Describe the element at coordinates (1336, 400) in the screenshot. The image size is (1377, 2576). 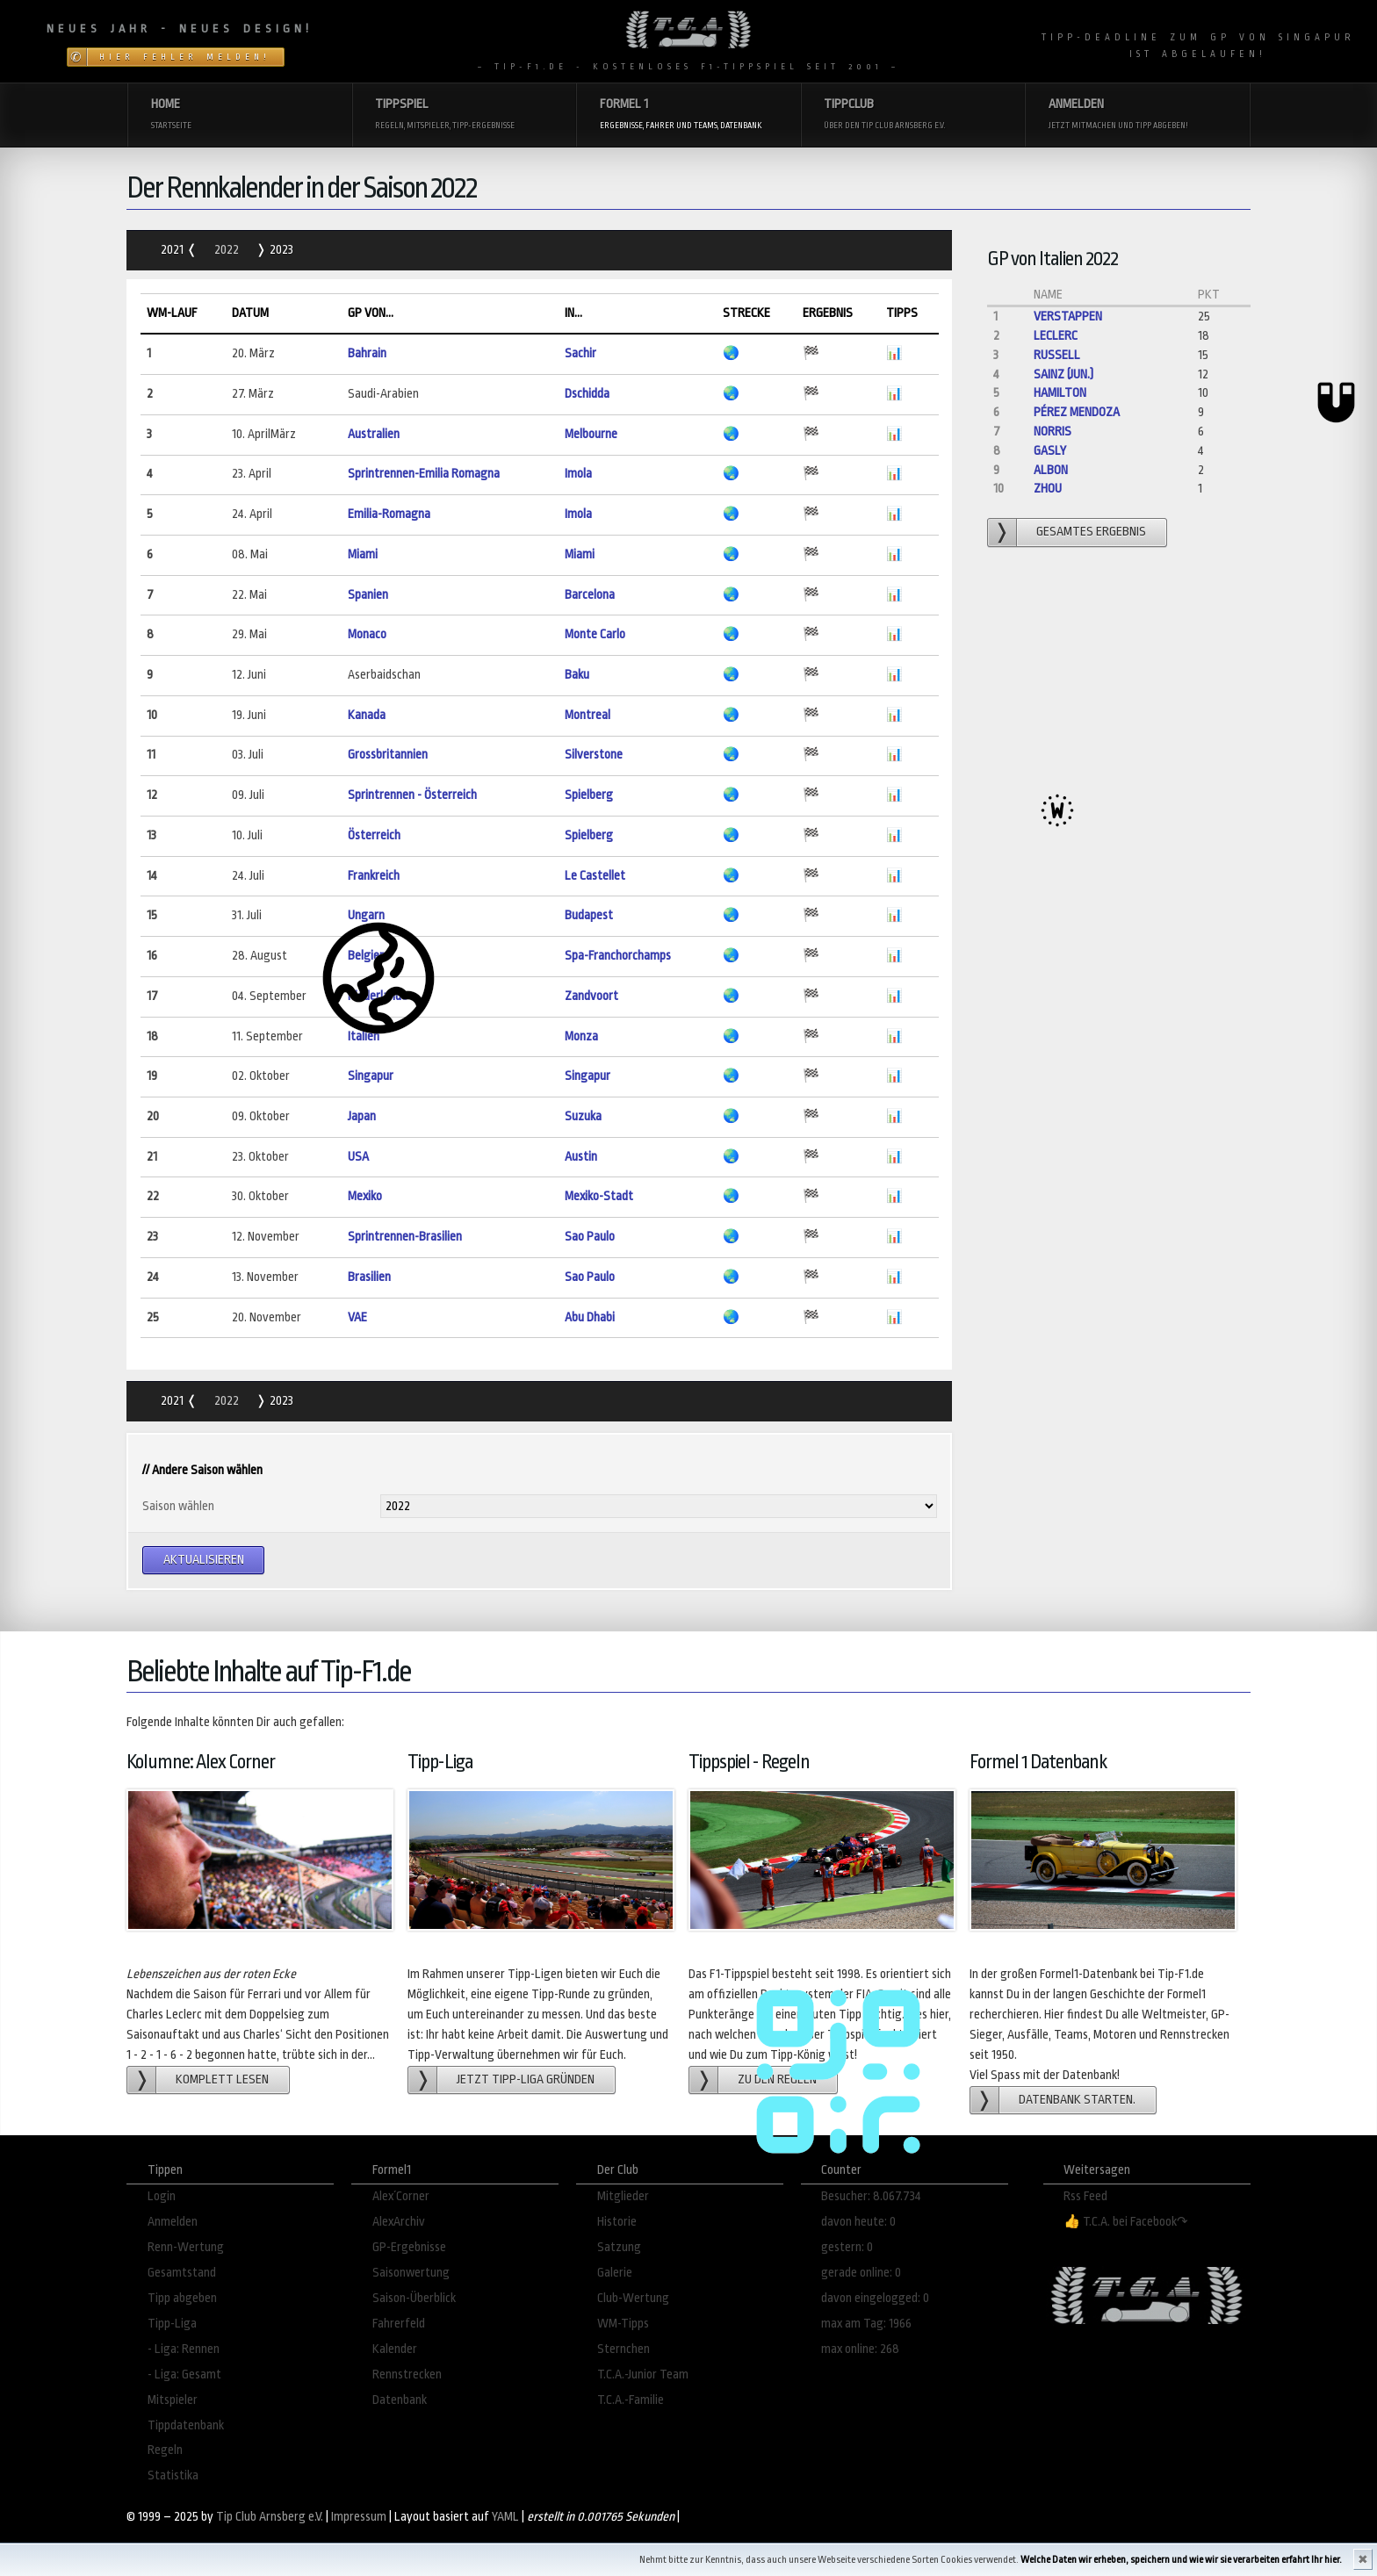
I see `activate magnetic snap or alignment tool` at that location.